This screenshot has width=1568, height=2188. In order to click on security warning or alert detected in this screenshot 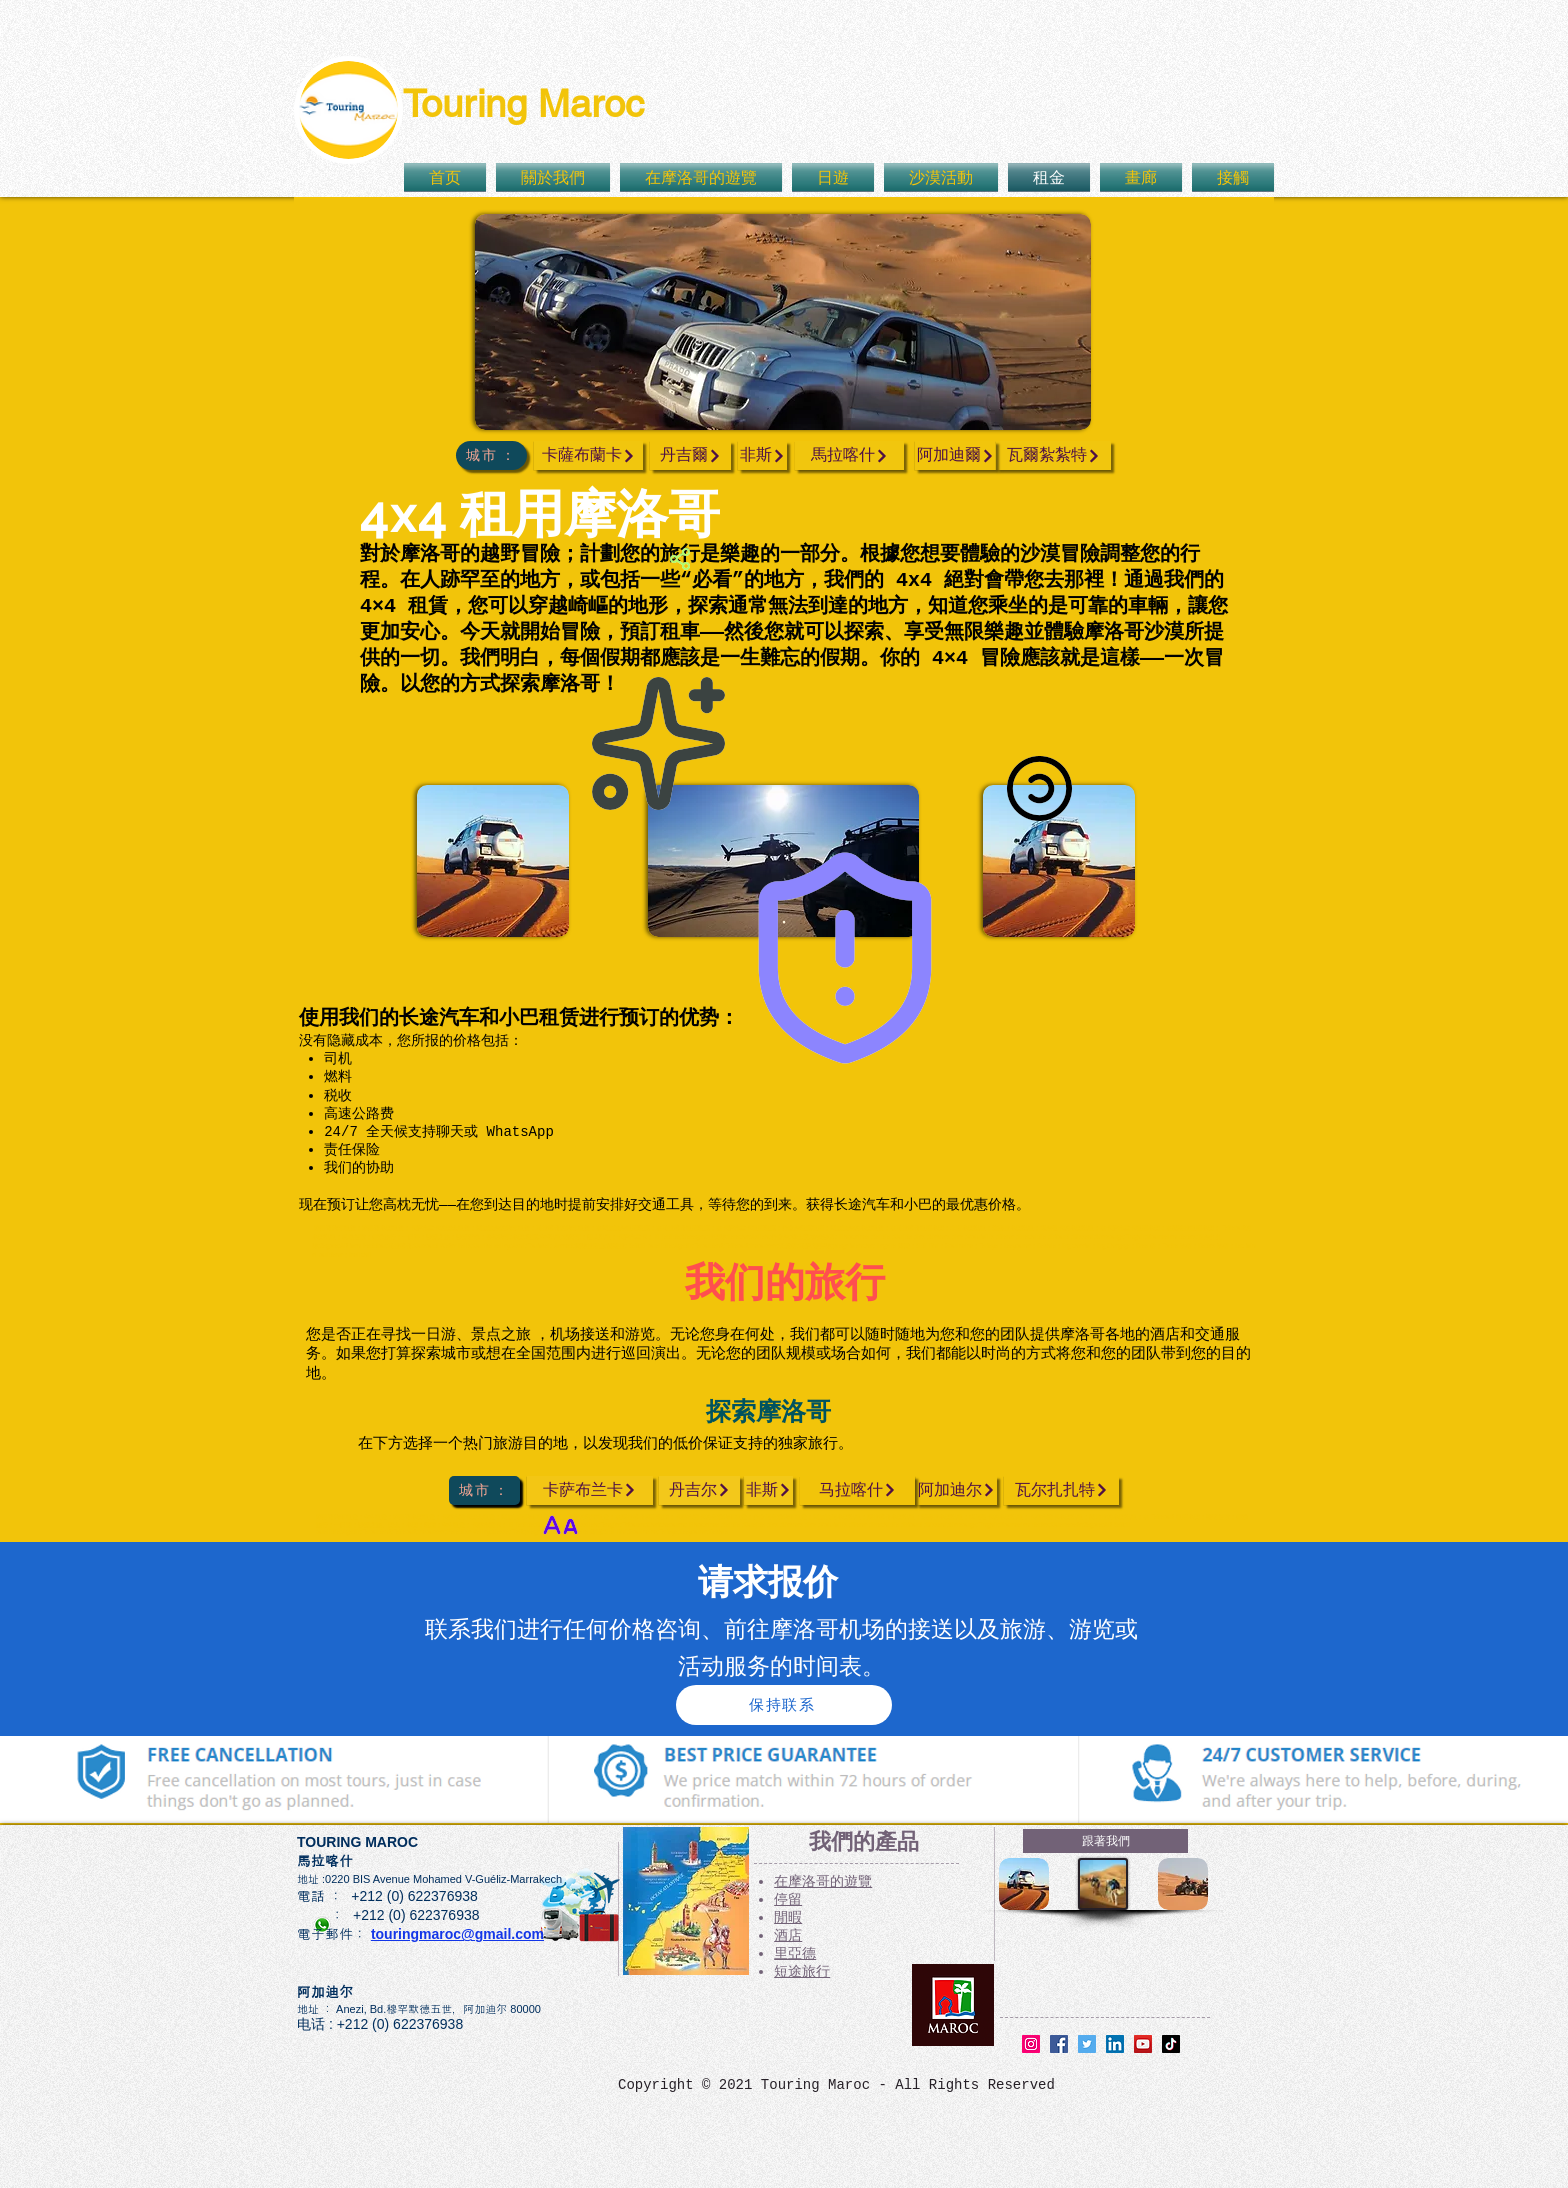, I will do `click(845, 958)`.